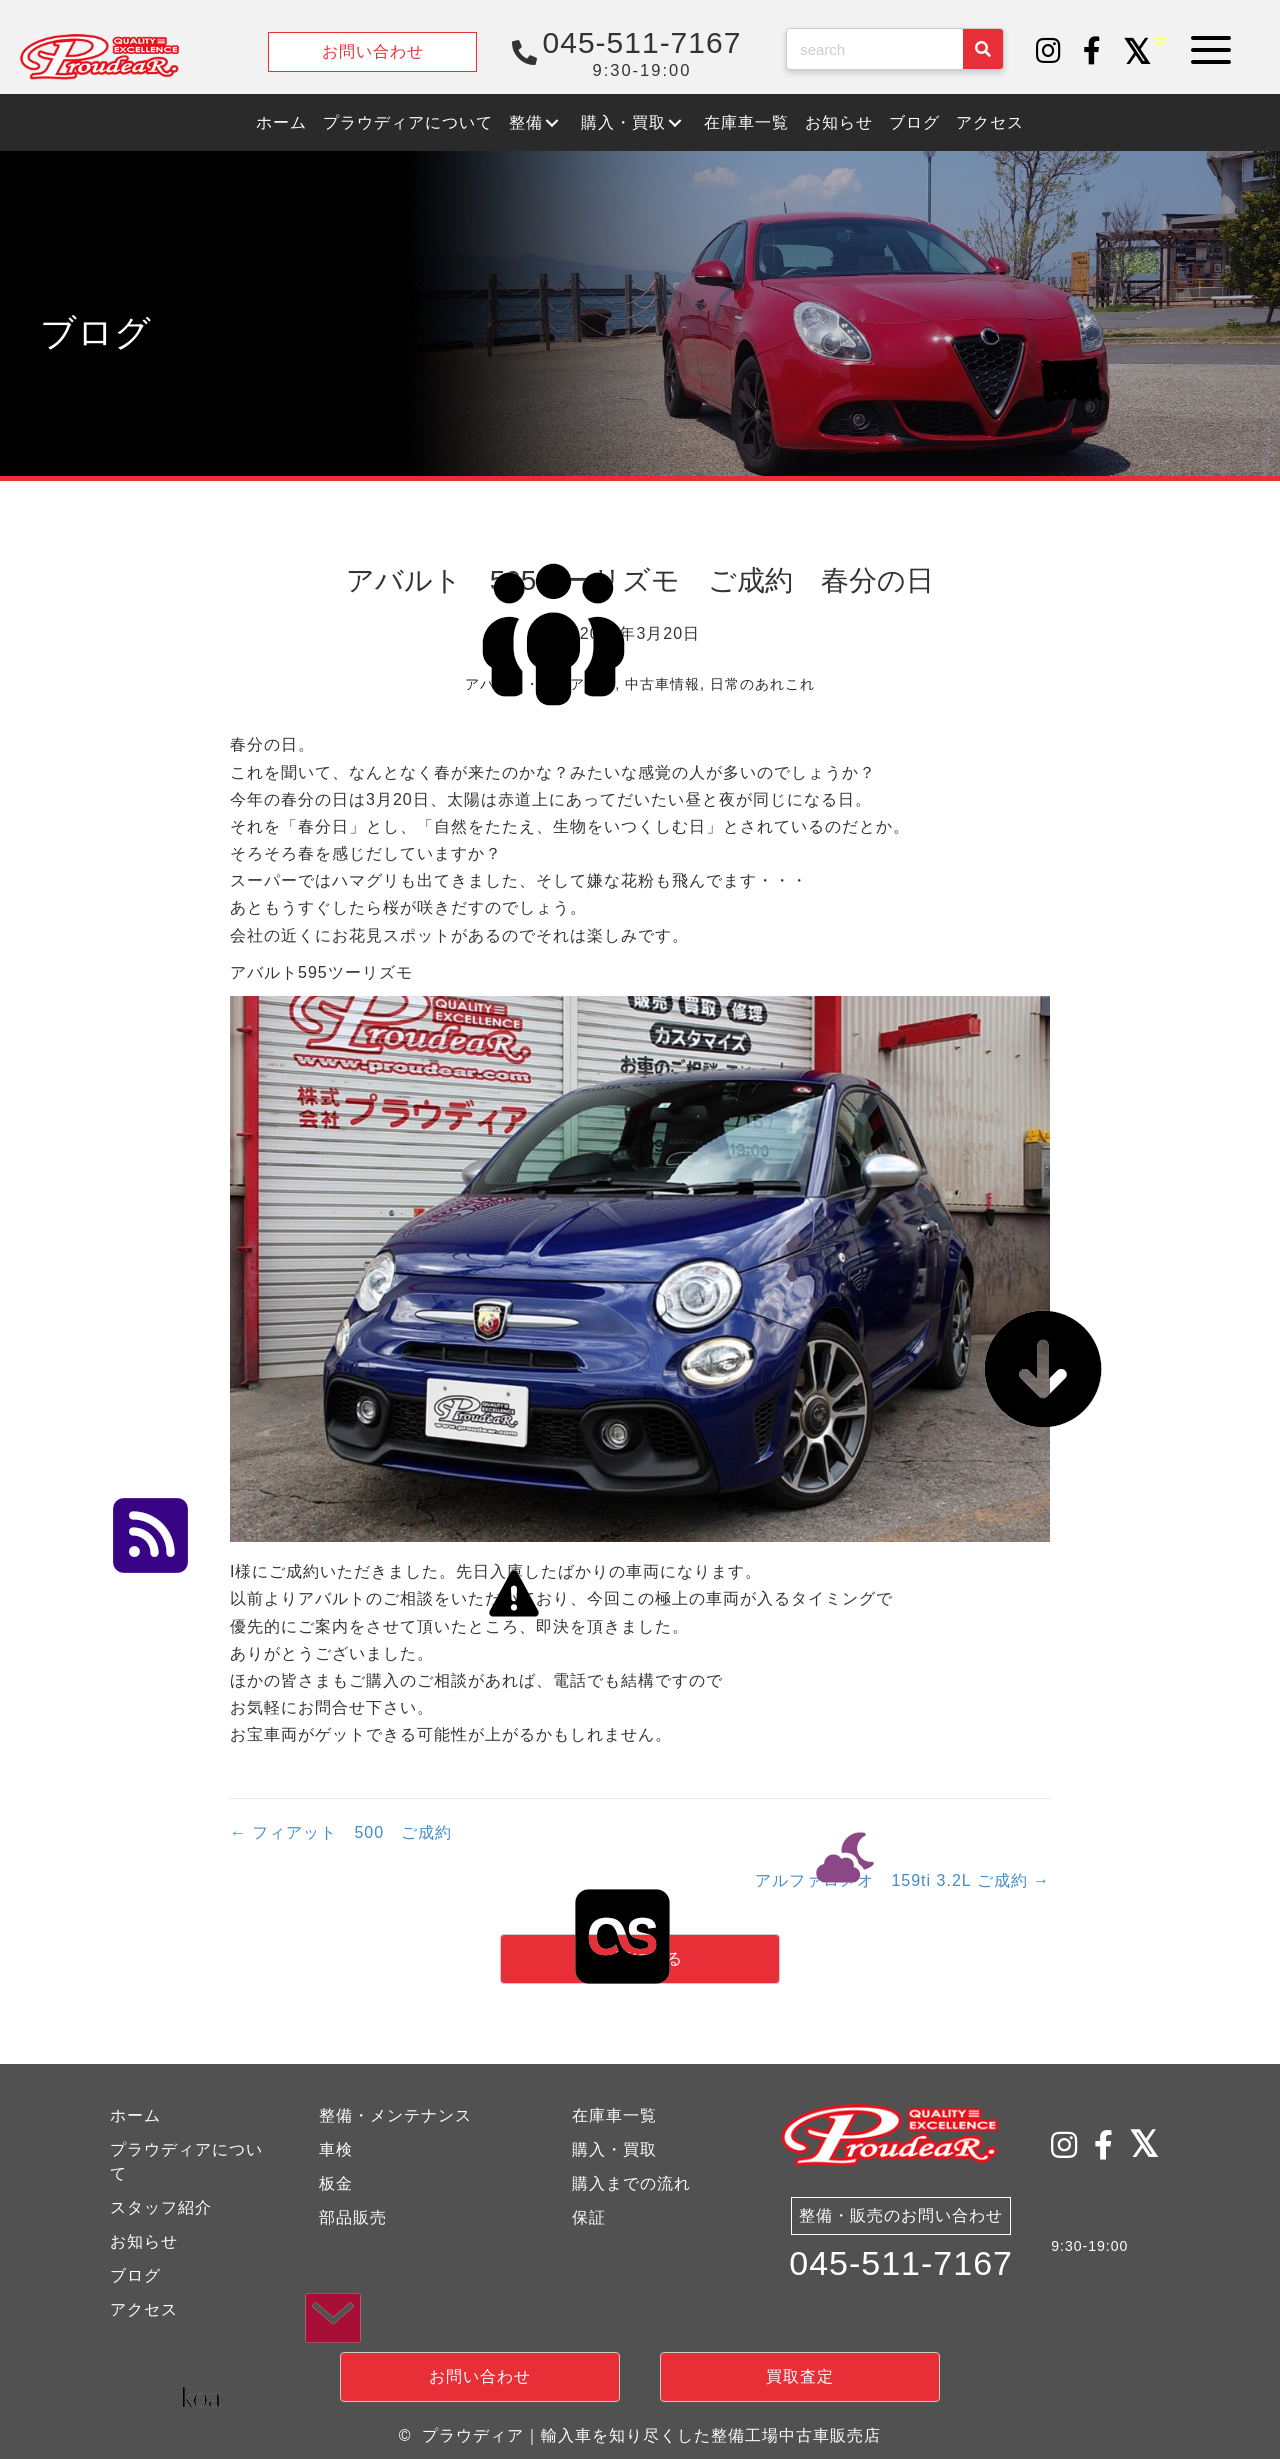 Image resolution: width=1280 pixels, height=2459 pixels. I want to click on indicates nighttime or evening weather conditions, so click(844, 1857).